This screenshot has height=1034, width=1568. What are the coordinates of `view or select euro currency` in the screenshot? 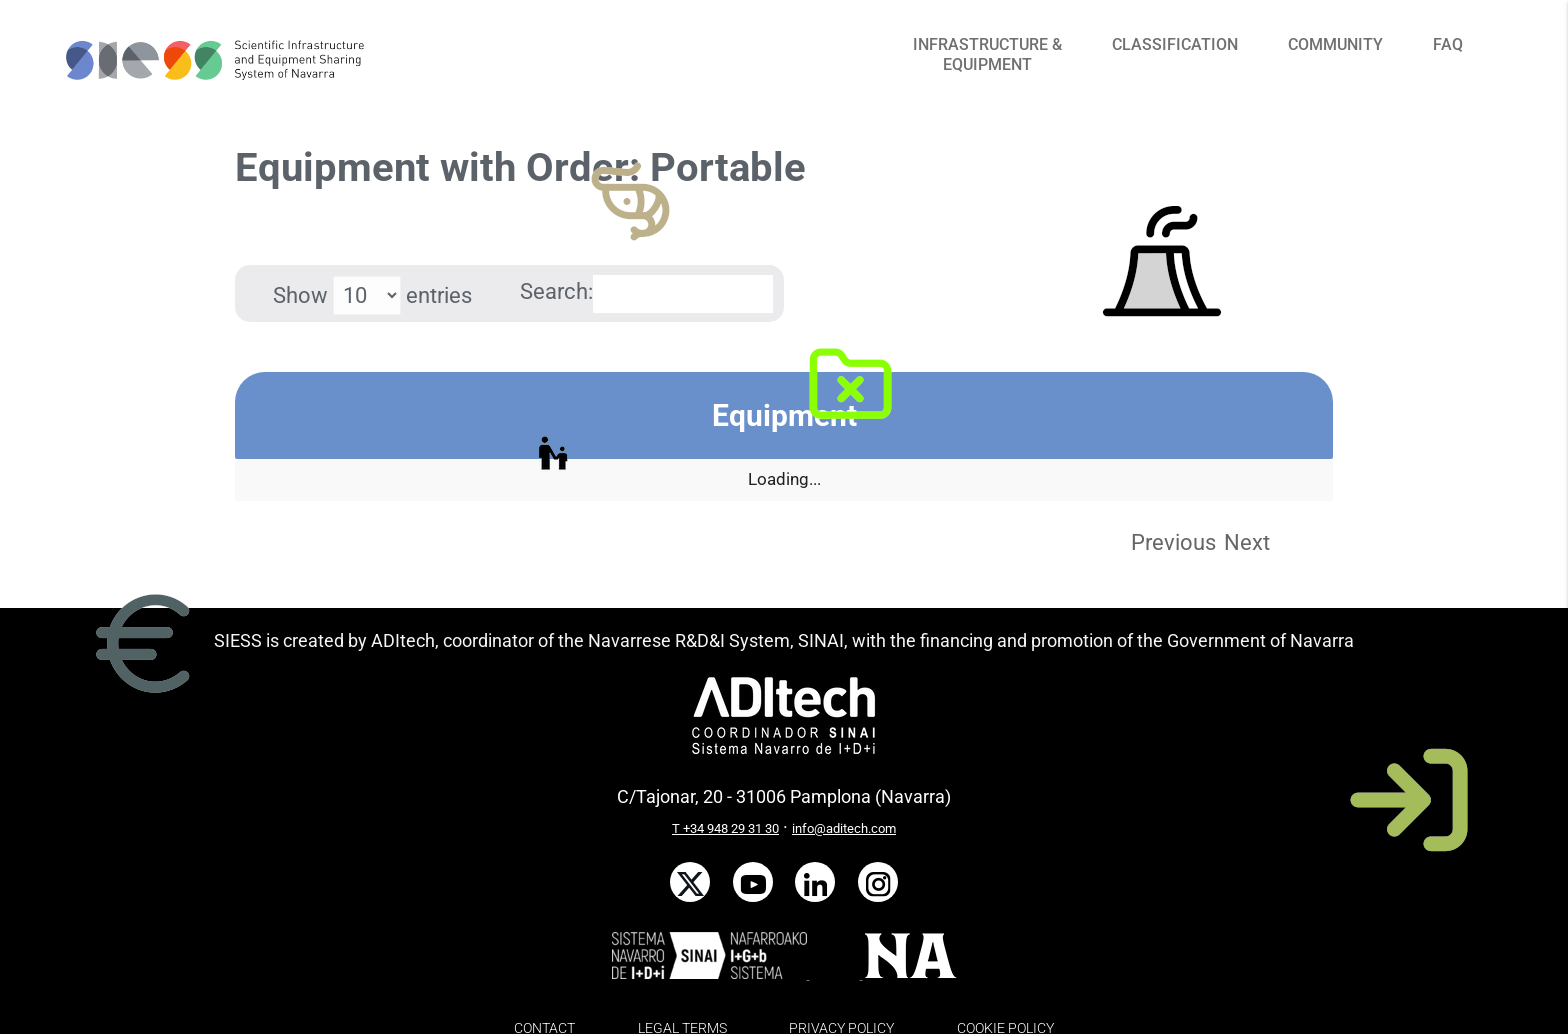 It's located at (145, 643).